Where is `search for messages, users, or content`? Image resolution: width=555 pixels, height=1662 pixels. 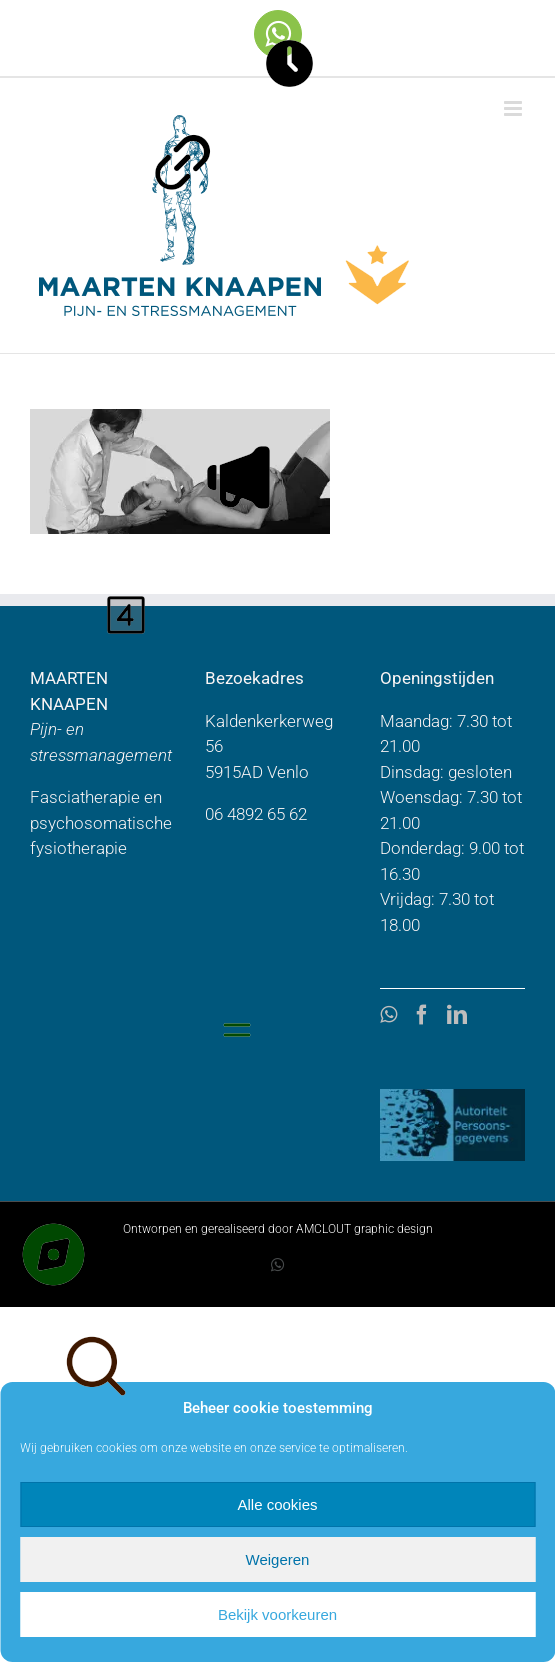
search for messages, users, or content is located at coordinates (97, 1367).